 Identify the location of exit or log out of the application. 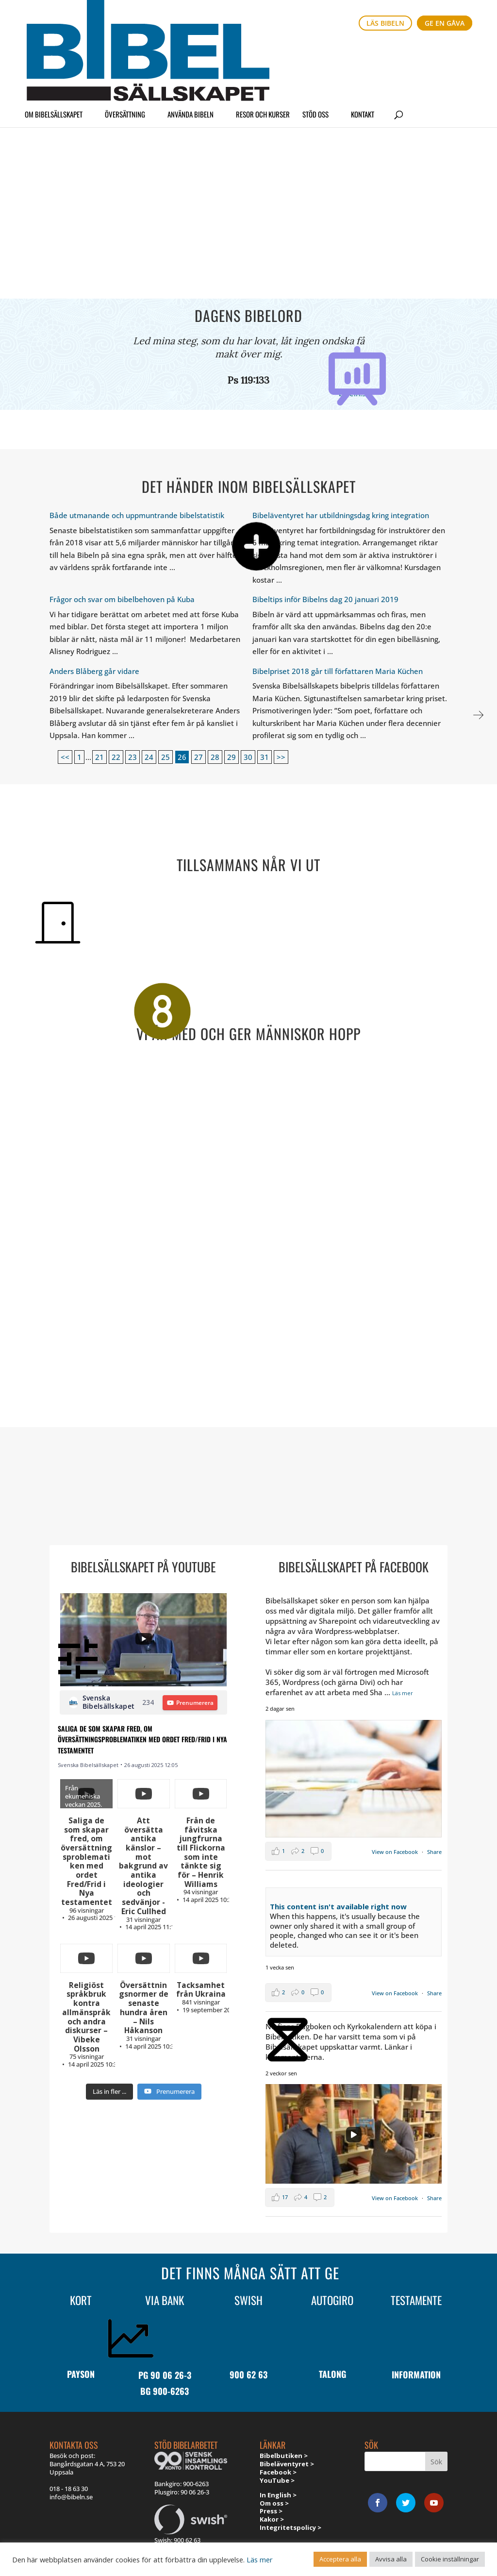
(58, 923).